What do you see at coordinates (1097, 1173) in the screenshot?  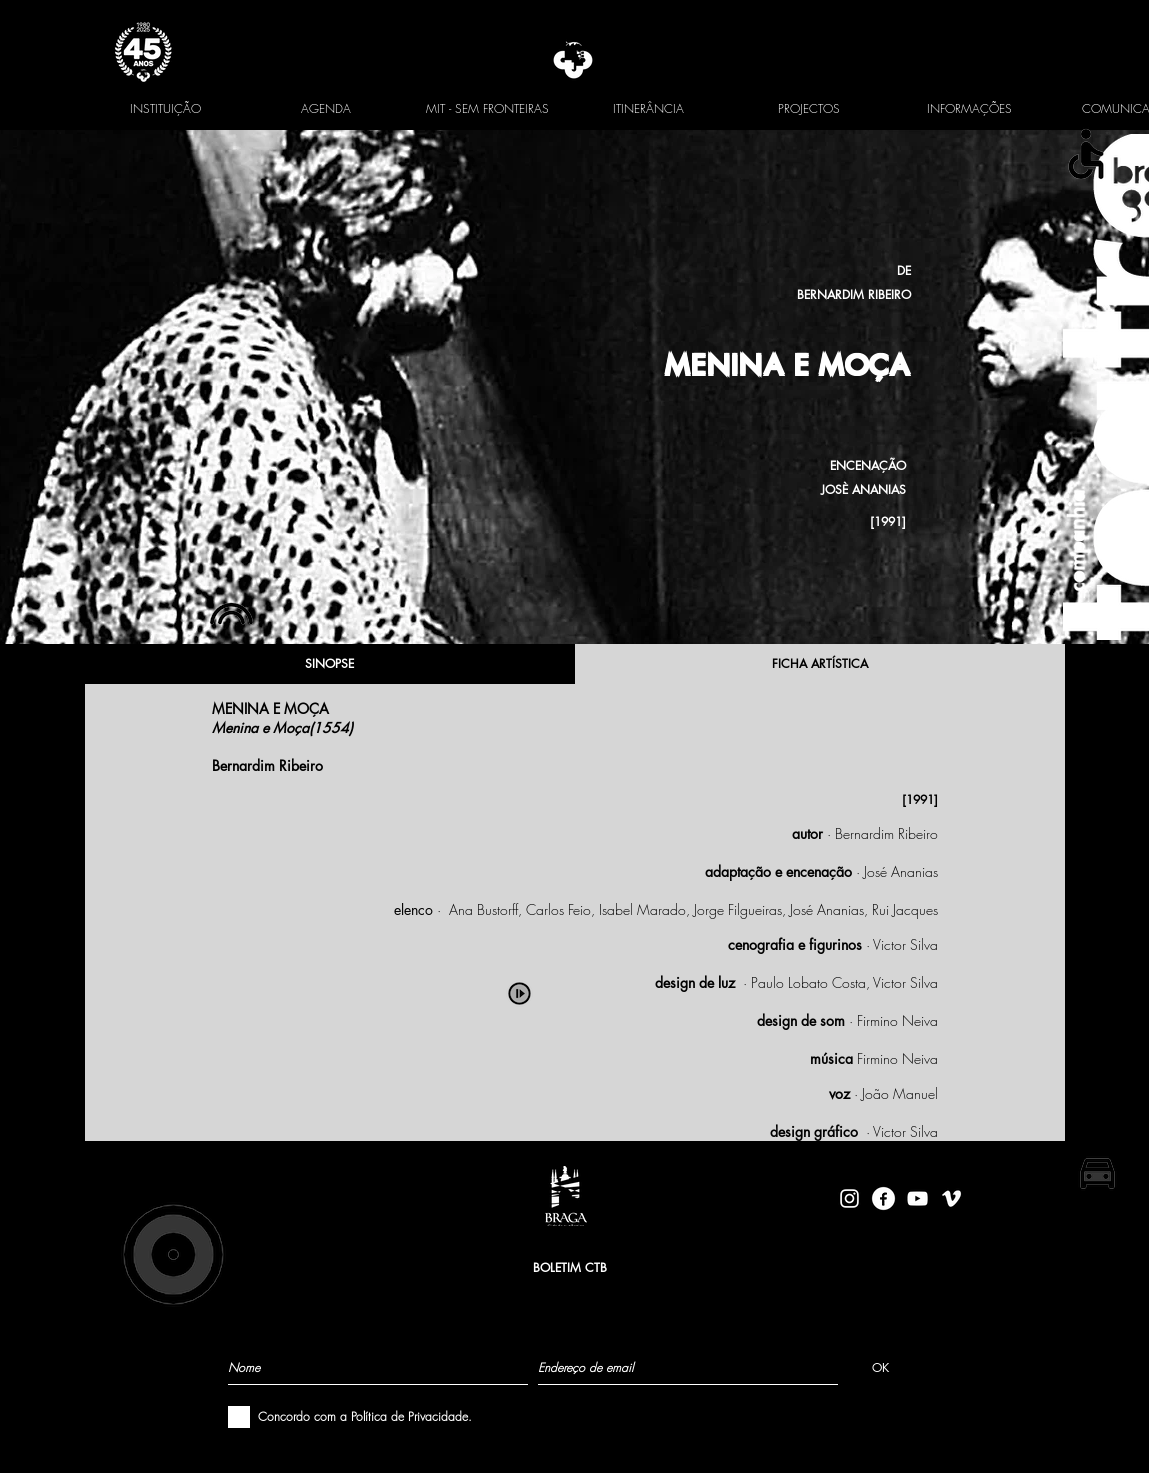 I see `view estimated time of arrival for your drive` at bounding box center [1097, 1173].